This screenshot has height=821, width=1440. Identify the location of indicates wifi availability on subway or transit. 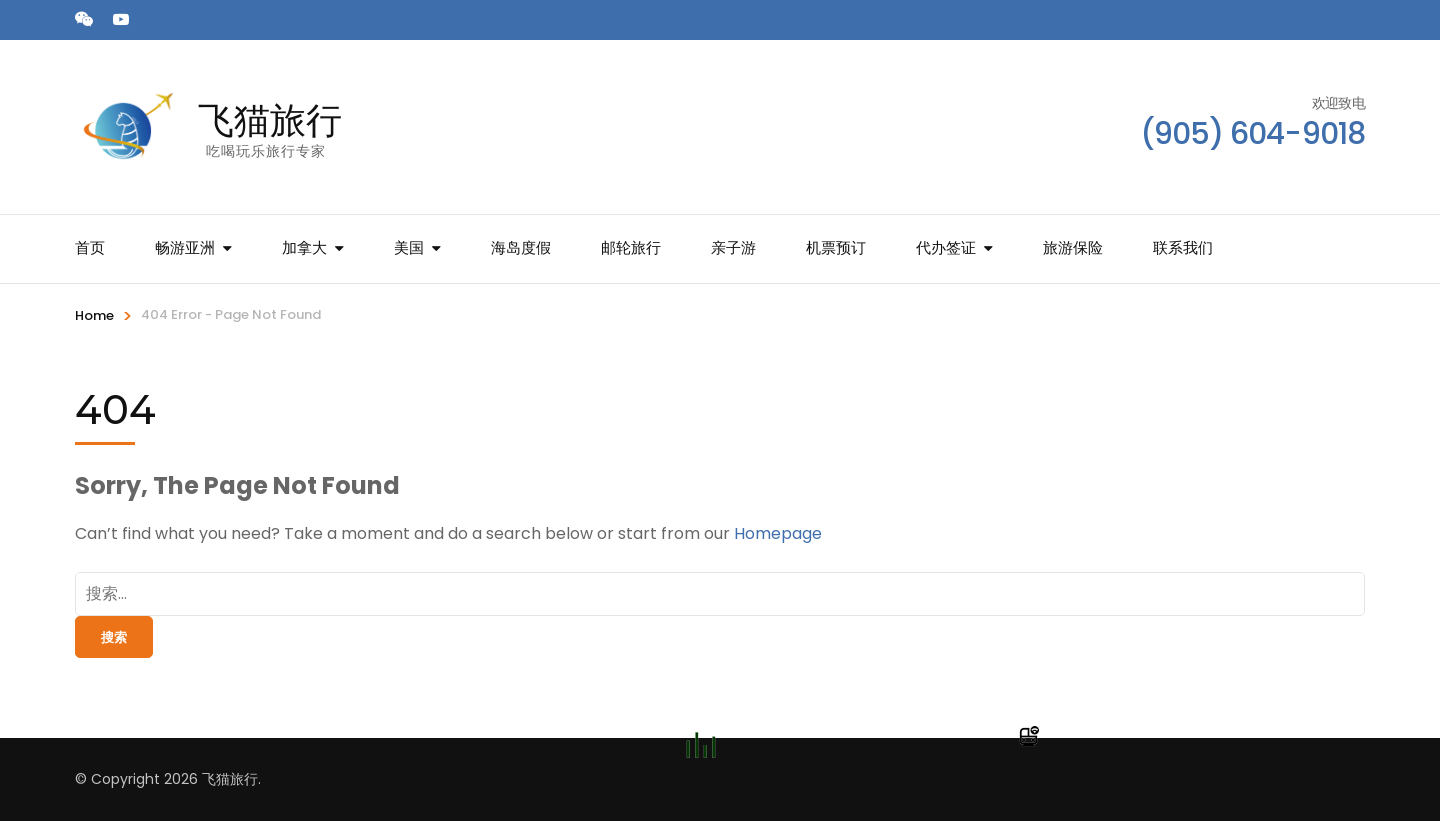
(1028, 736).